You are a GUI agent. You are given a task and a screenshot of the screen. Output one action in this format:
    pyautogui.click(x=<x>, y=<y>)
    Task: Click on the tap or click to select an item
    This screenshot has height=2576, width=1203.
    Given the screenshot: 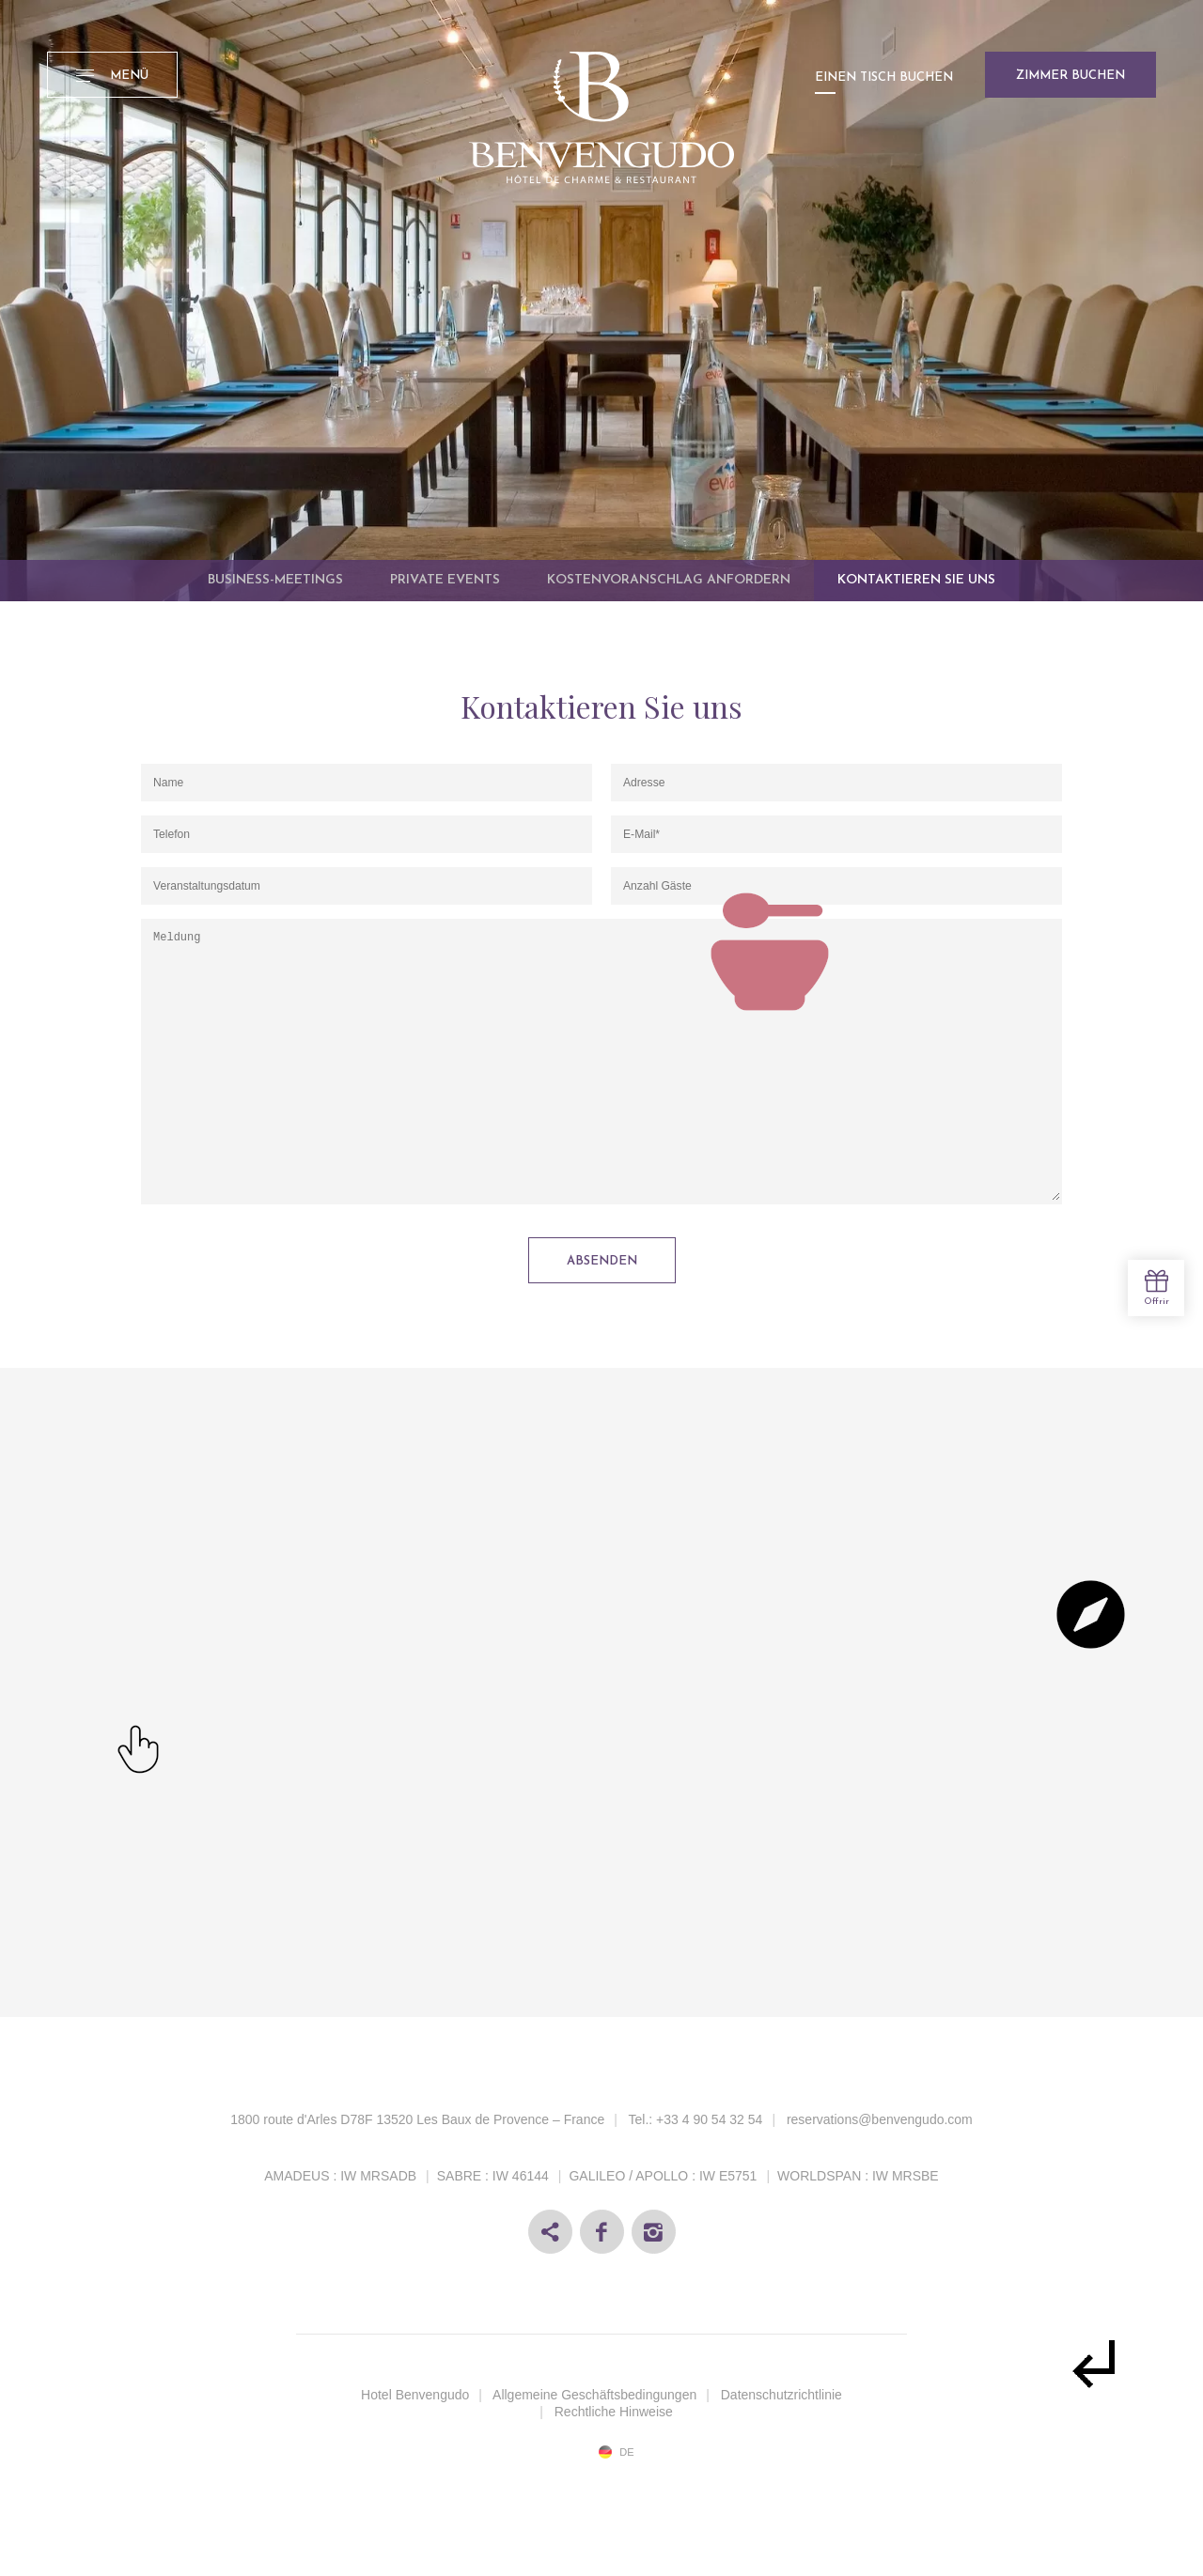 What is the action you would take?
    pyautogui.click(x=138, y=1749)
    